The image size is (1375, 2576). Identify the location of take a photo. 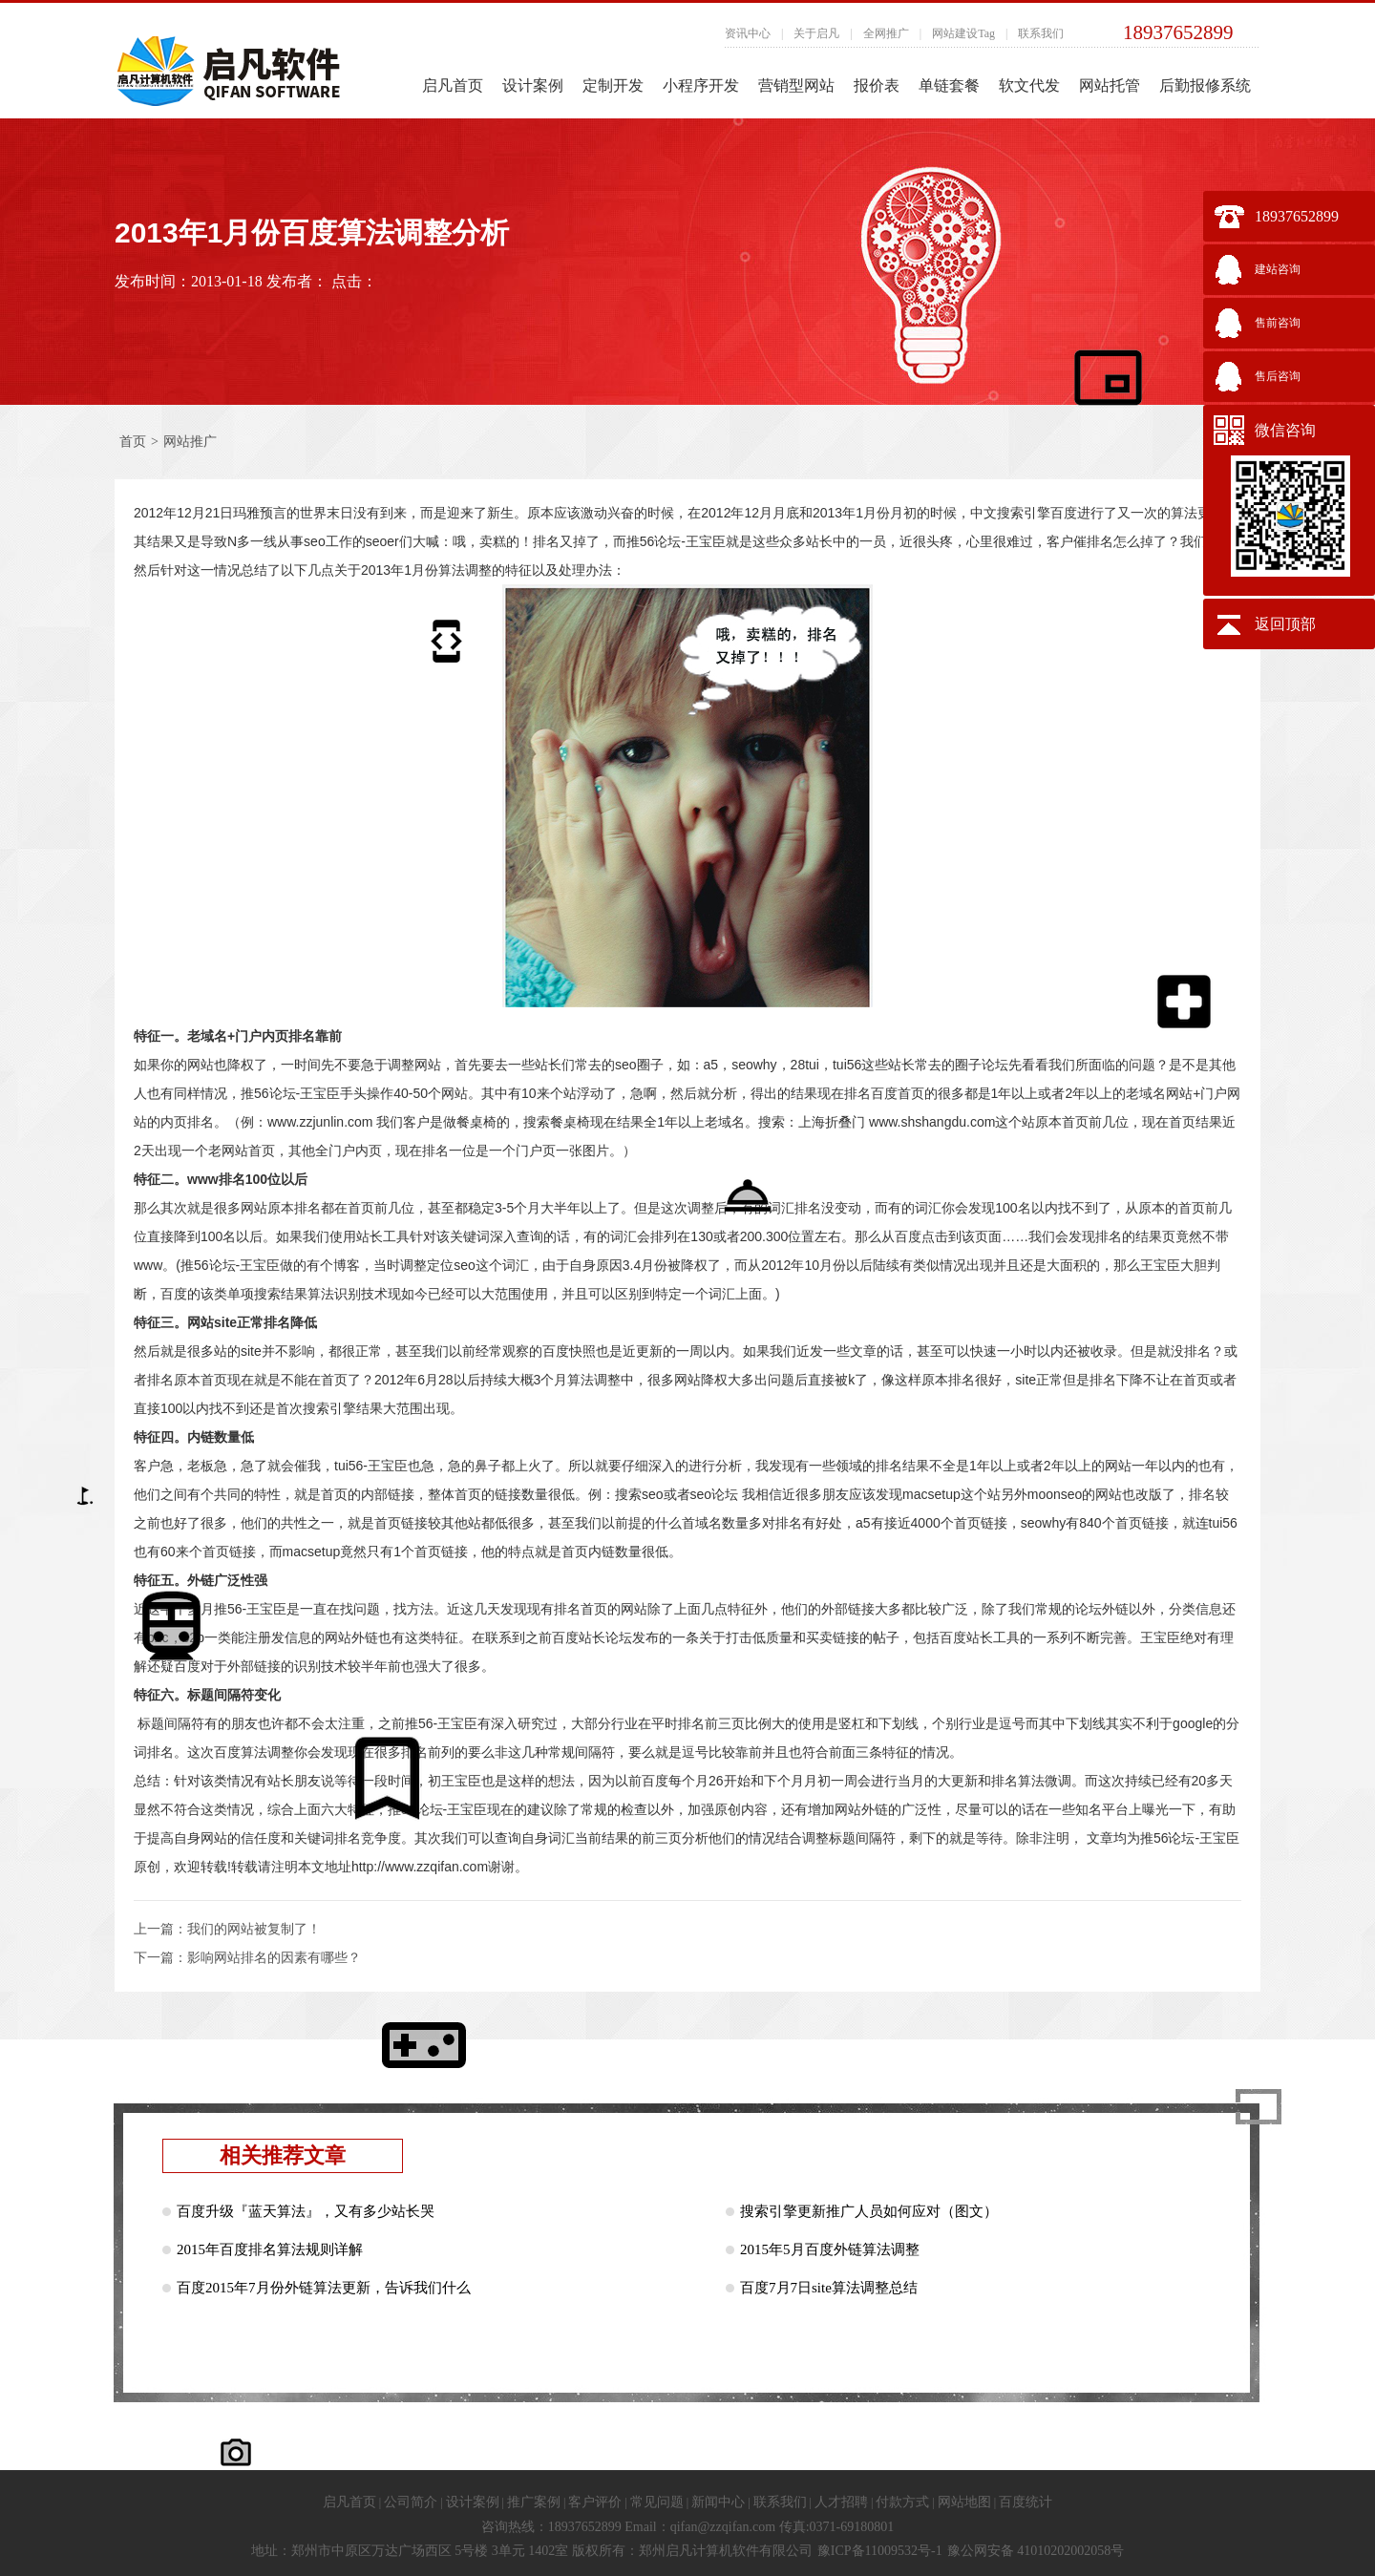
(236, 2454).